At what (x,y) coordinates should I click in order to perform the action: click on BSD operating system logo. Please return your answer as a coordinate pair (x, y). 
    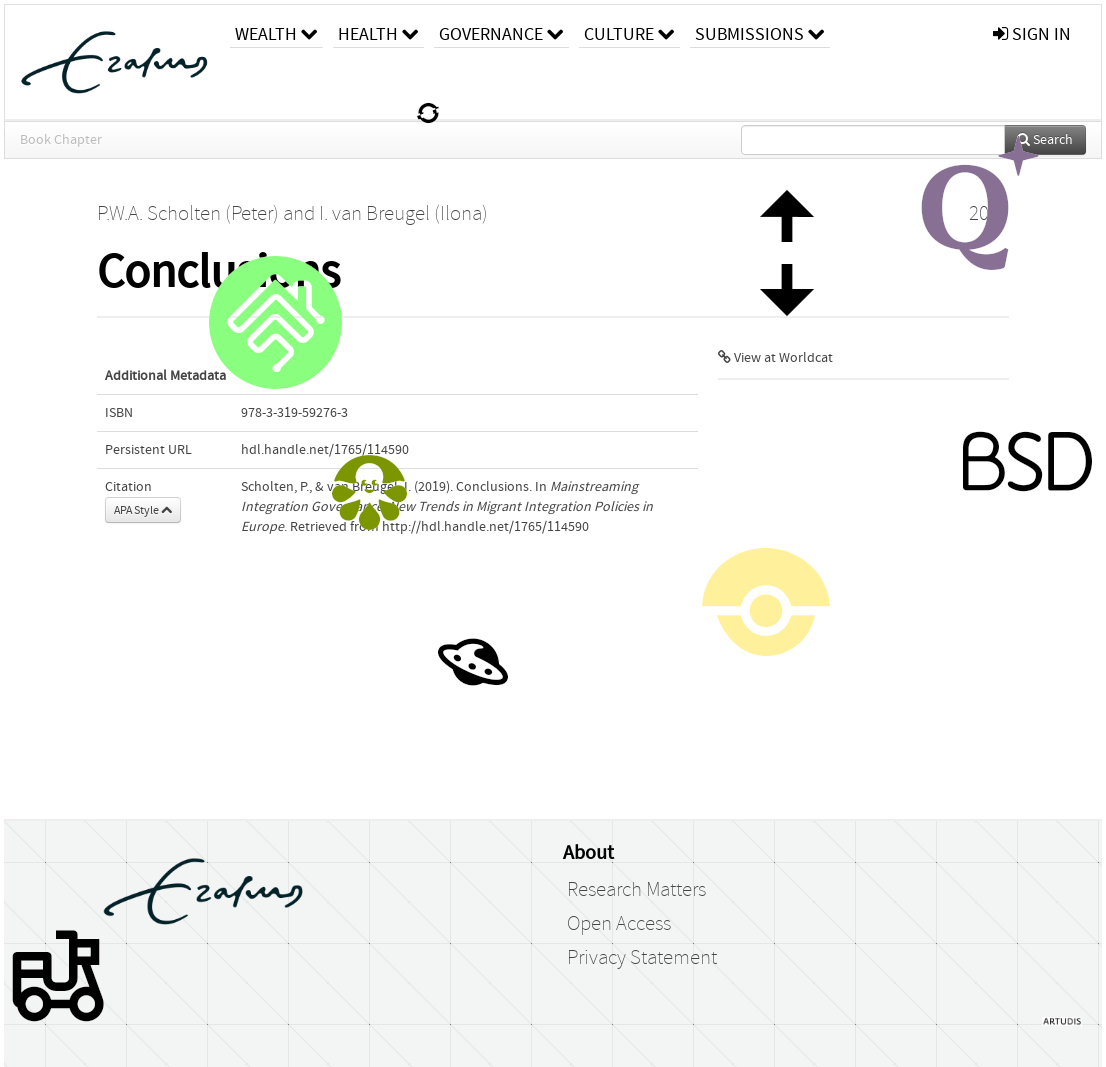
    Looking at the image, I should click on (1027, 461).